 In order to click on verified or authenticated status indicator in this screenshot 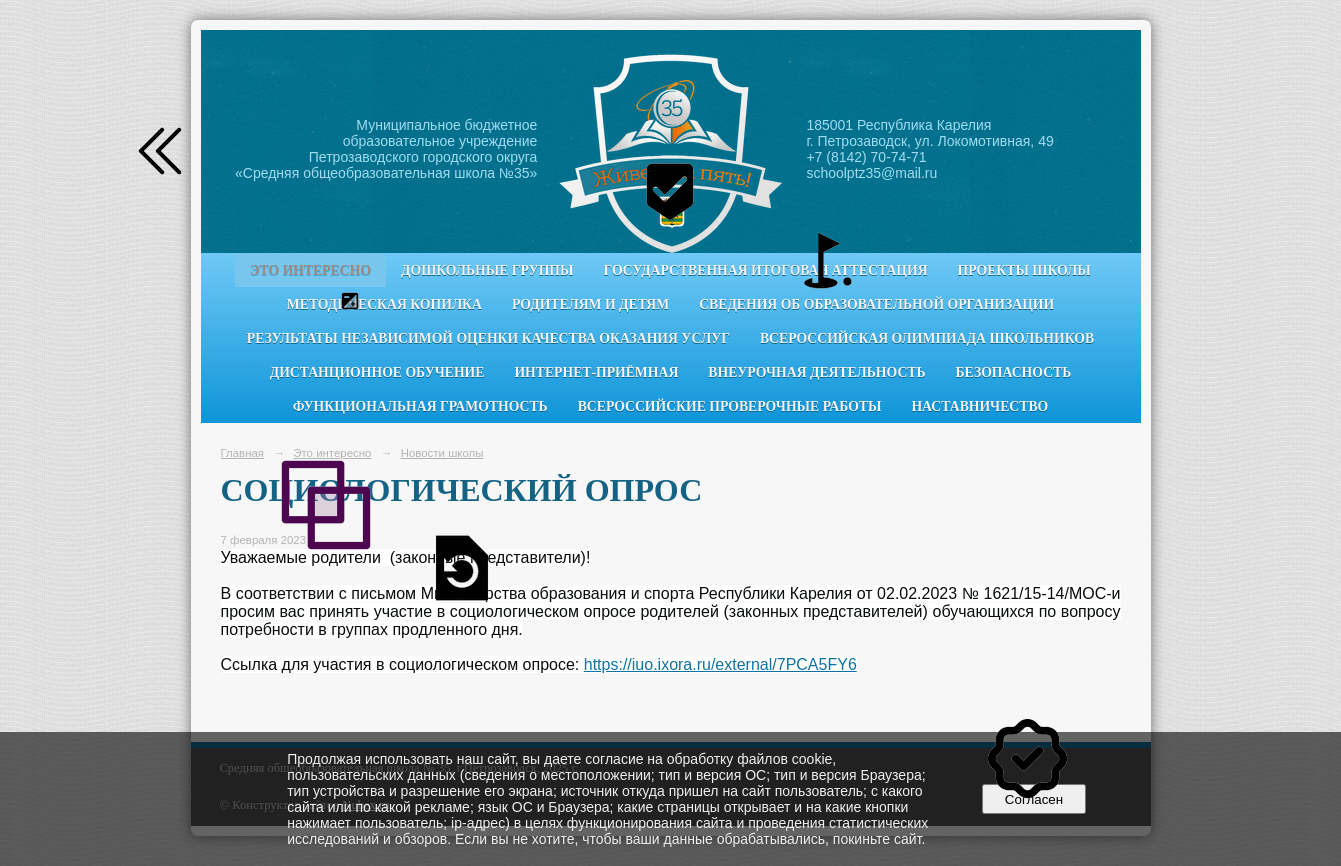, I will do `click(1027, 758)`.